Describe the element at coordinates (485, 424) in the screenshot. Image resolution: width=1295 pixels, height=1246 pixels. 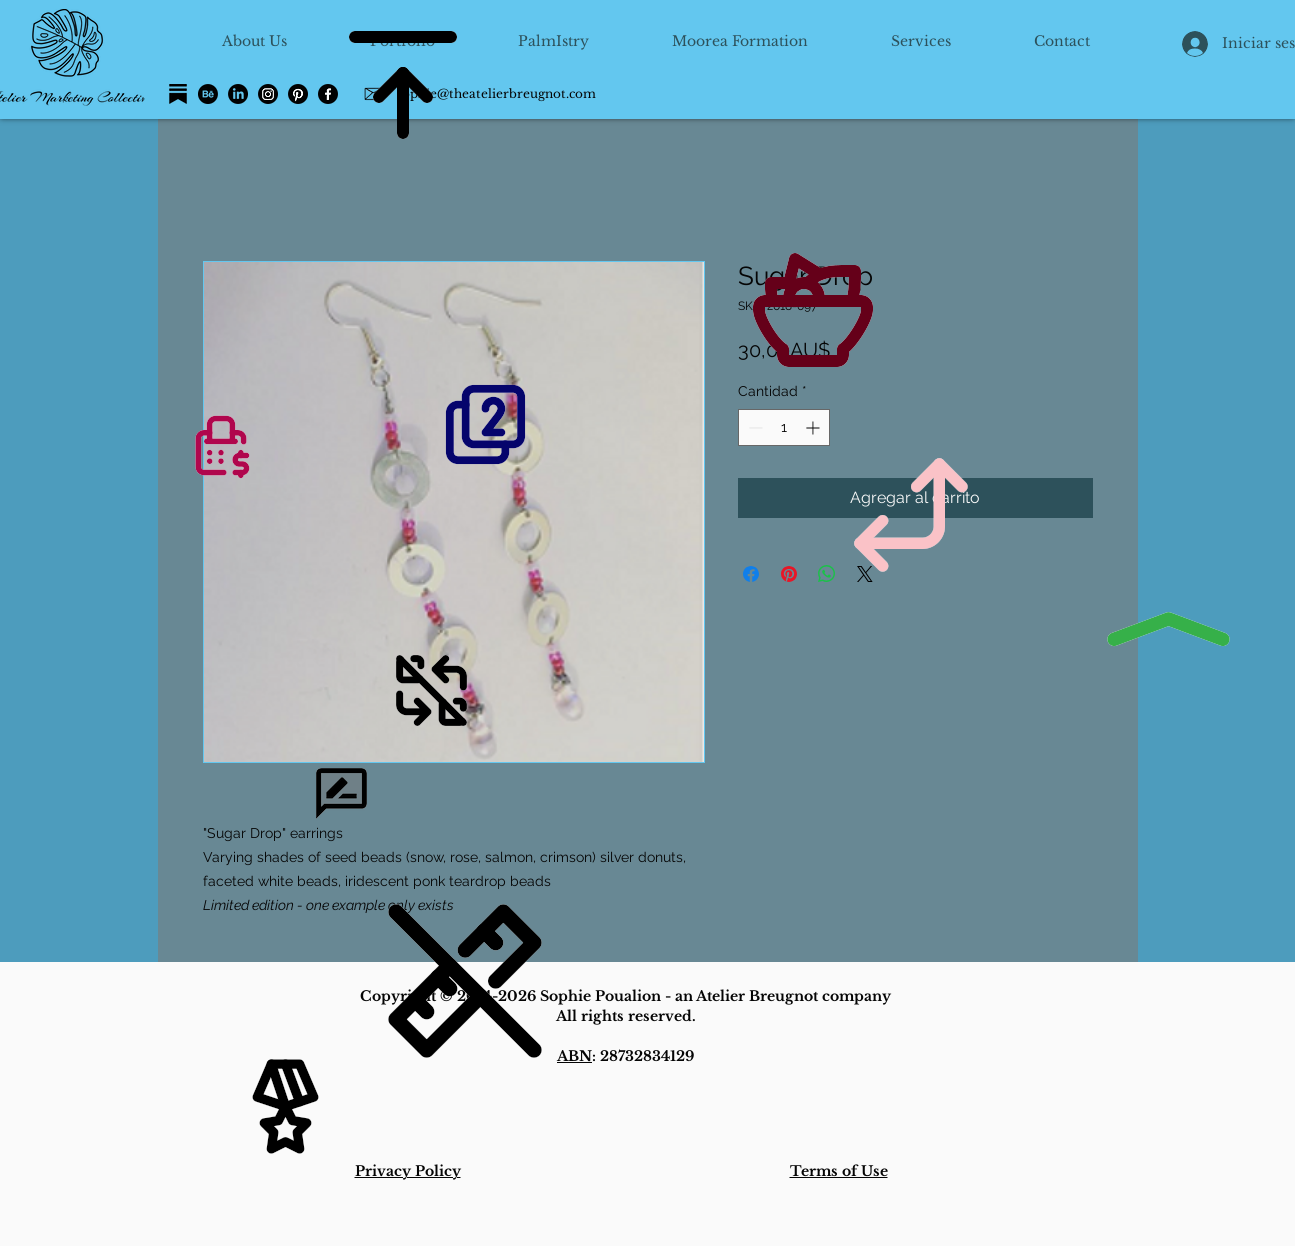
I see `view second item in a collection` at that location.